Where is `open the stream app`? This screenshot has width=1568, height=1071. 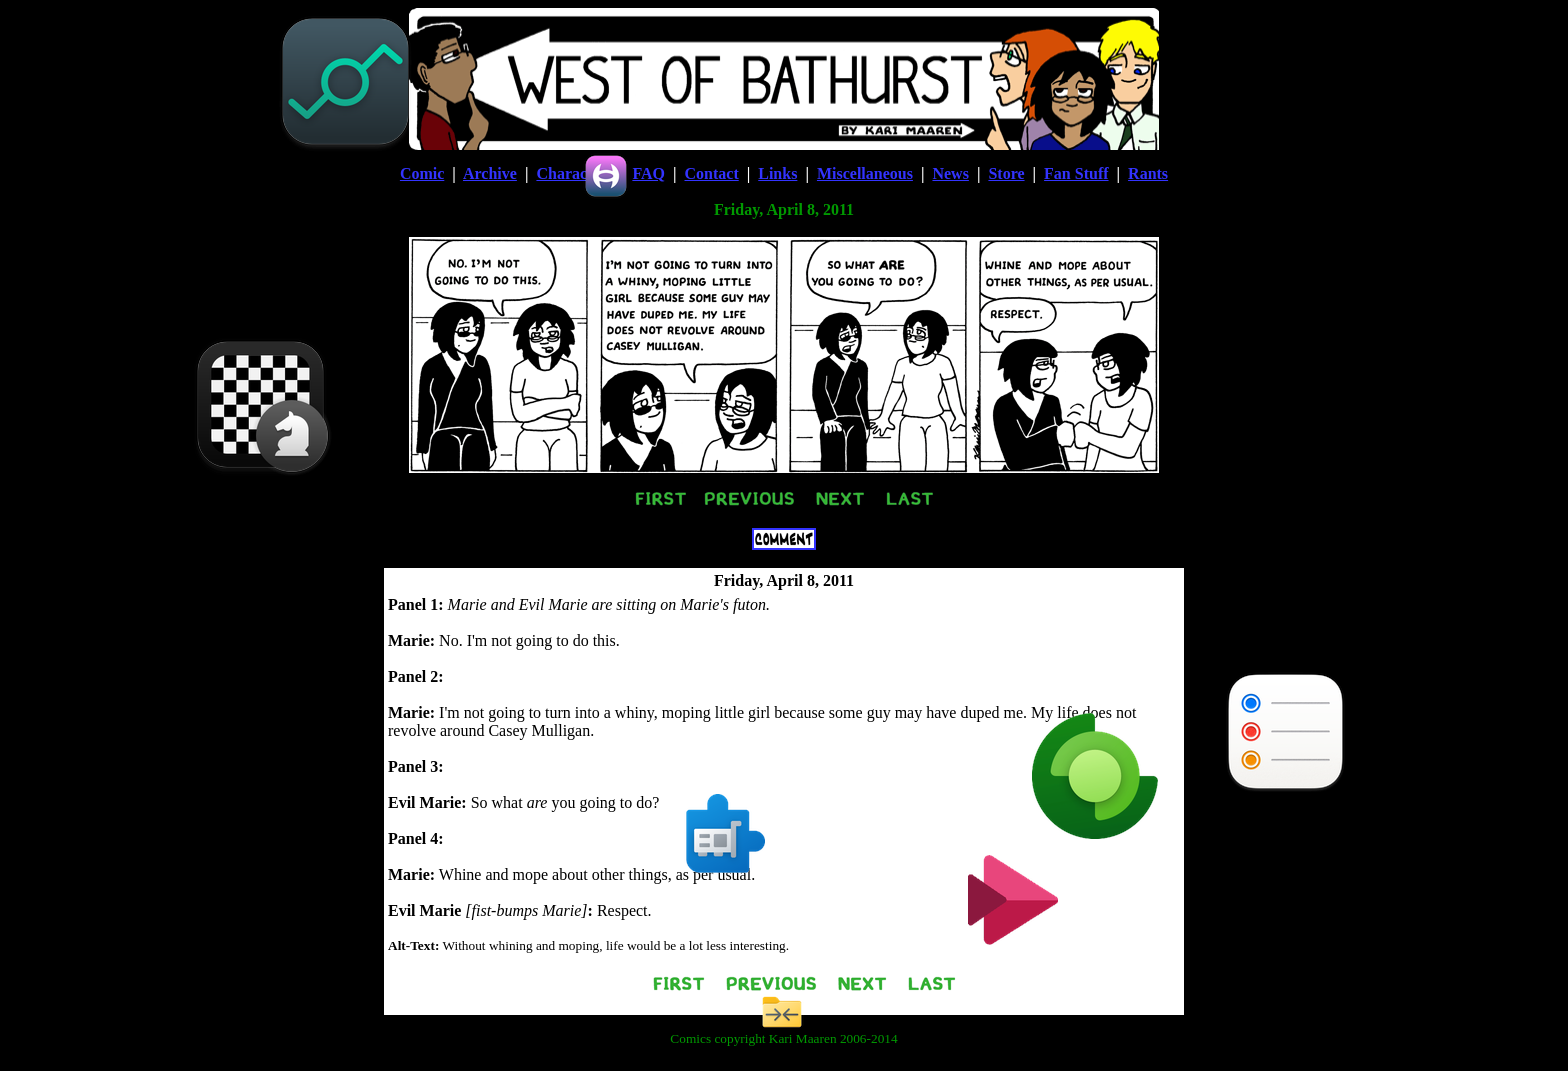
open the stream app is located at coordinates (1013, 900).